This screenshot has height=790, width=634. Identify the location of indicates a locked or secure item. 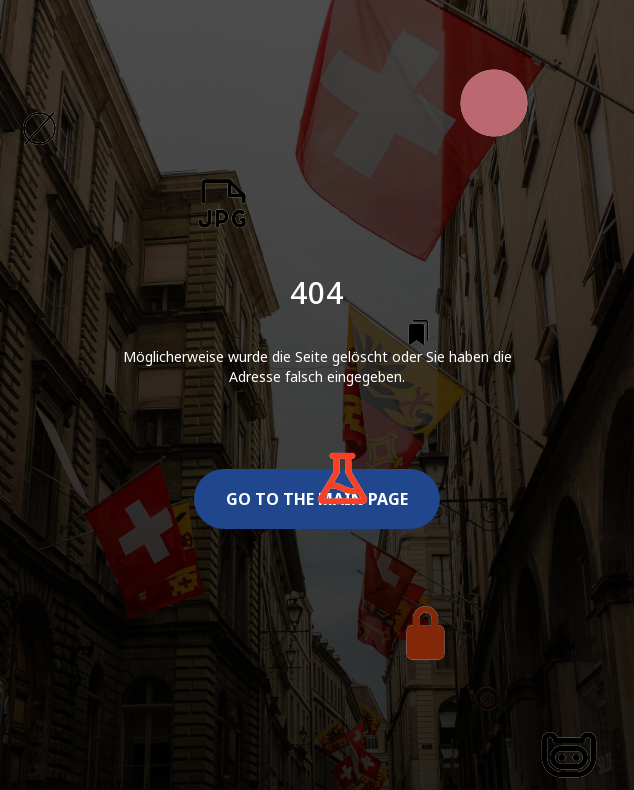
(425, 634).